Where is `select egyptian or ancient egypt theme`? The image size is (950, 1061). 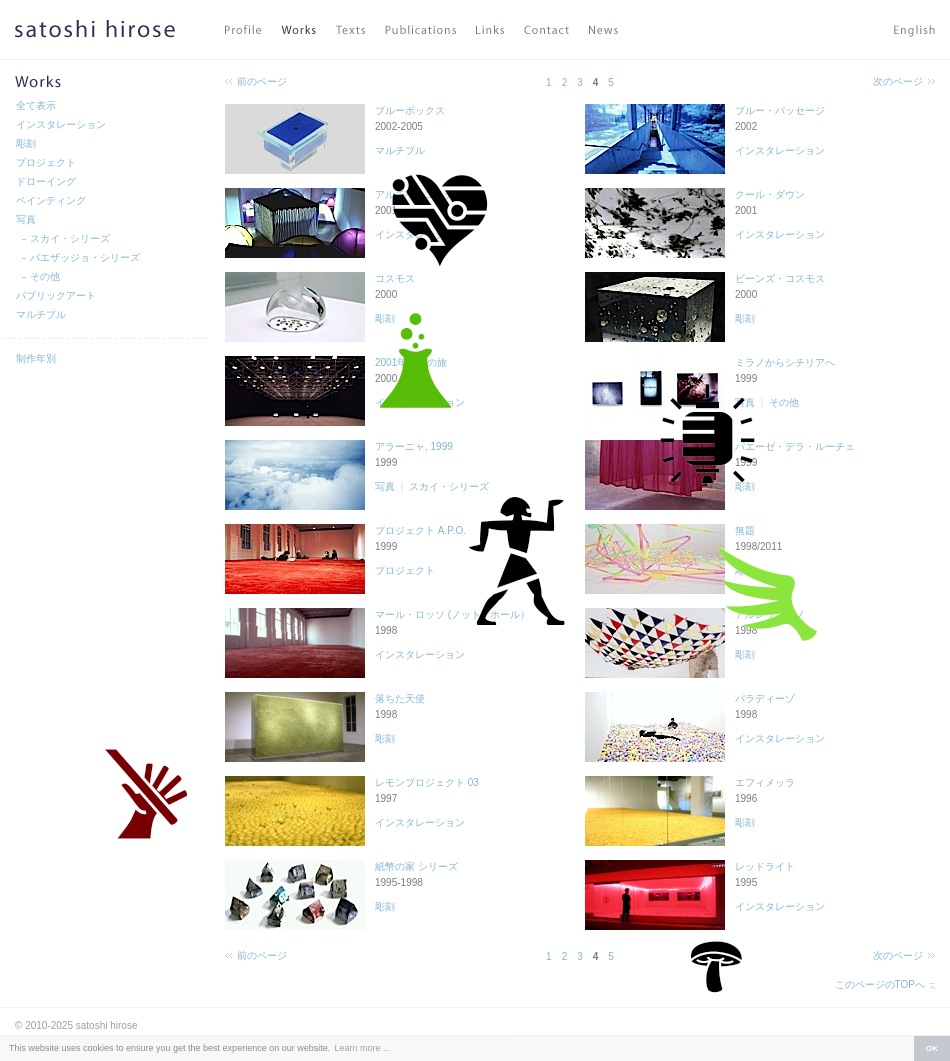
select egyptian or ancient egypt theme is located at coordinates (517, 561).